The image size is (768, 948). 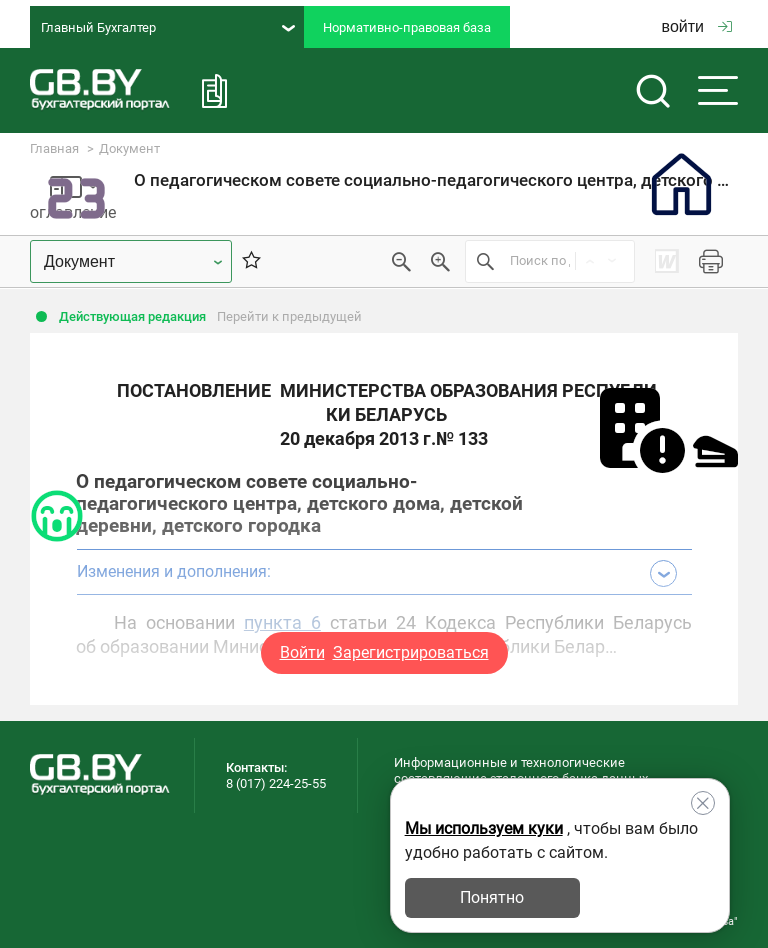 I want to click on building or property alert notification, so click(x=640, y=428).